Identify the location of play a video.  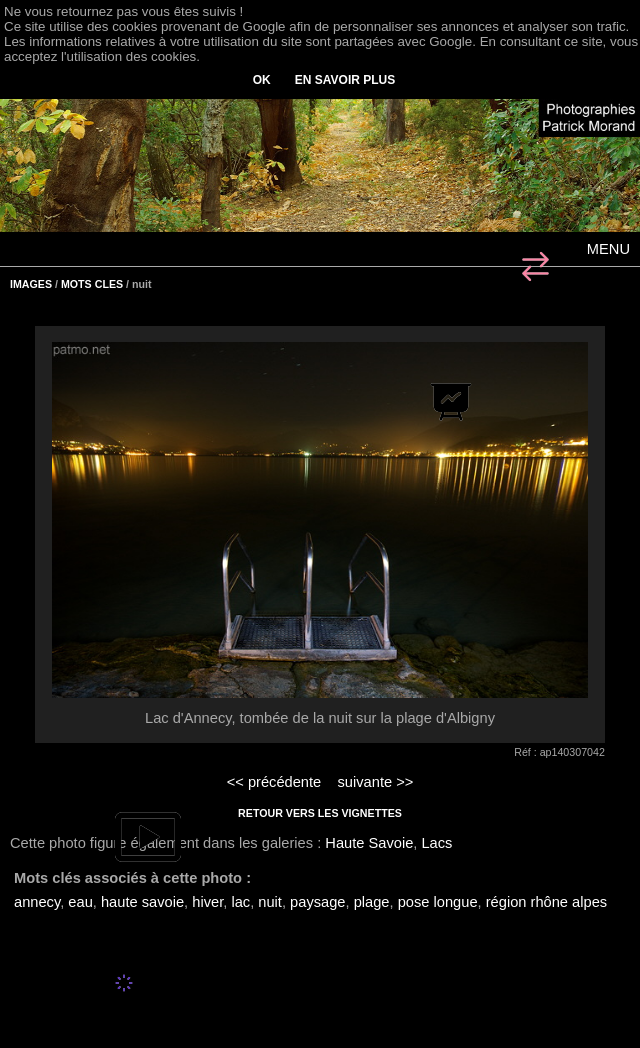
(148, 837).